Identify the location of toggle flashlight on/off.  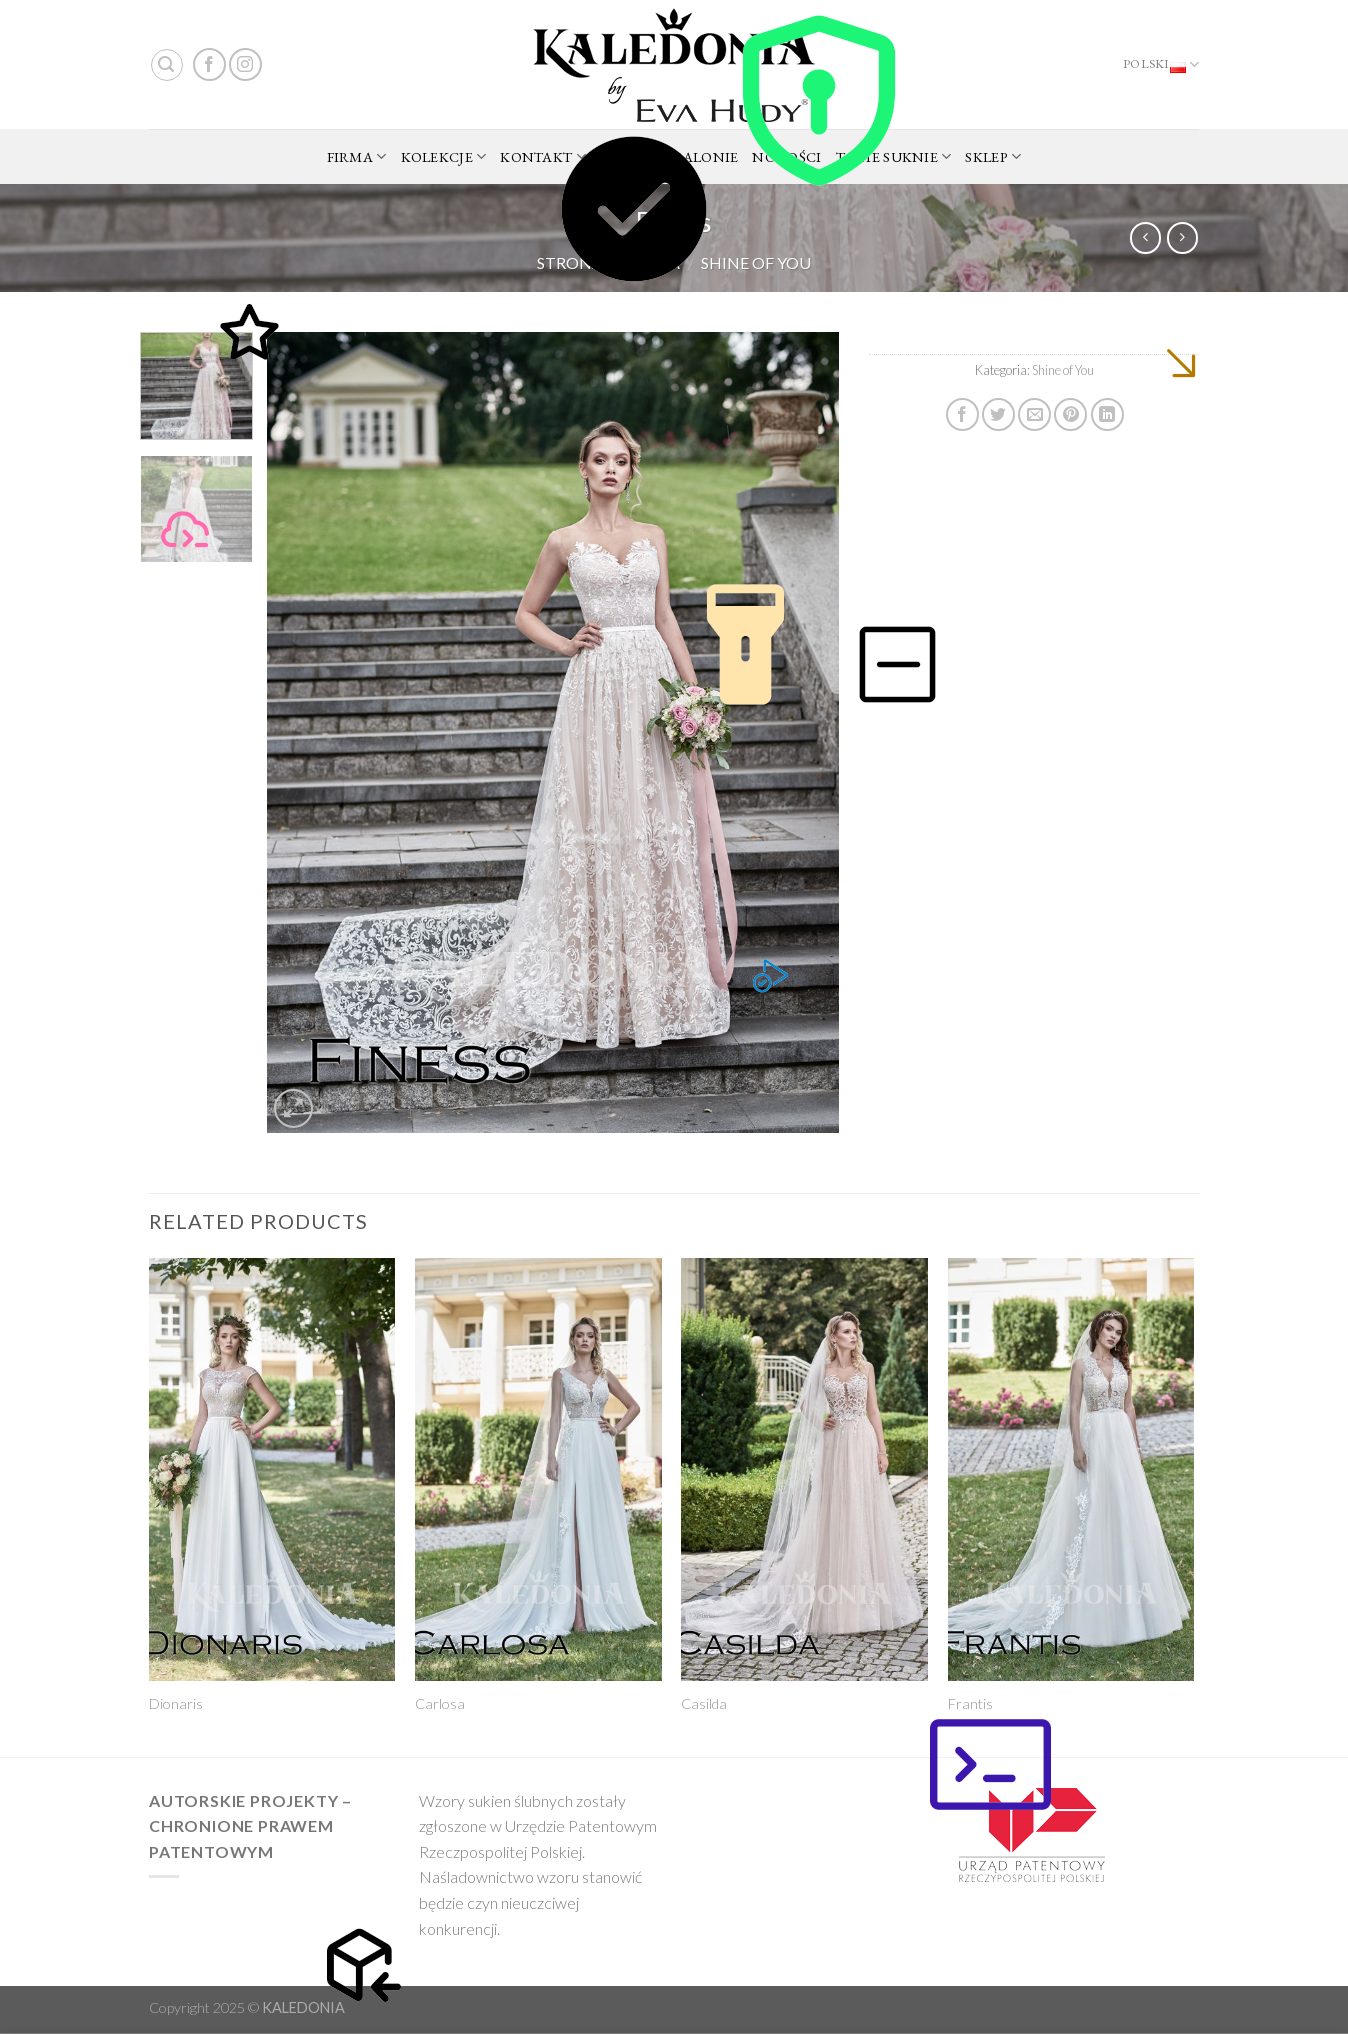
(745, 644).